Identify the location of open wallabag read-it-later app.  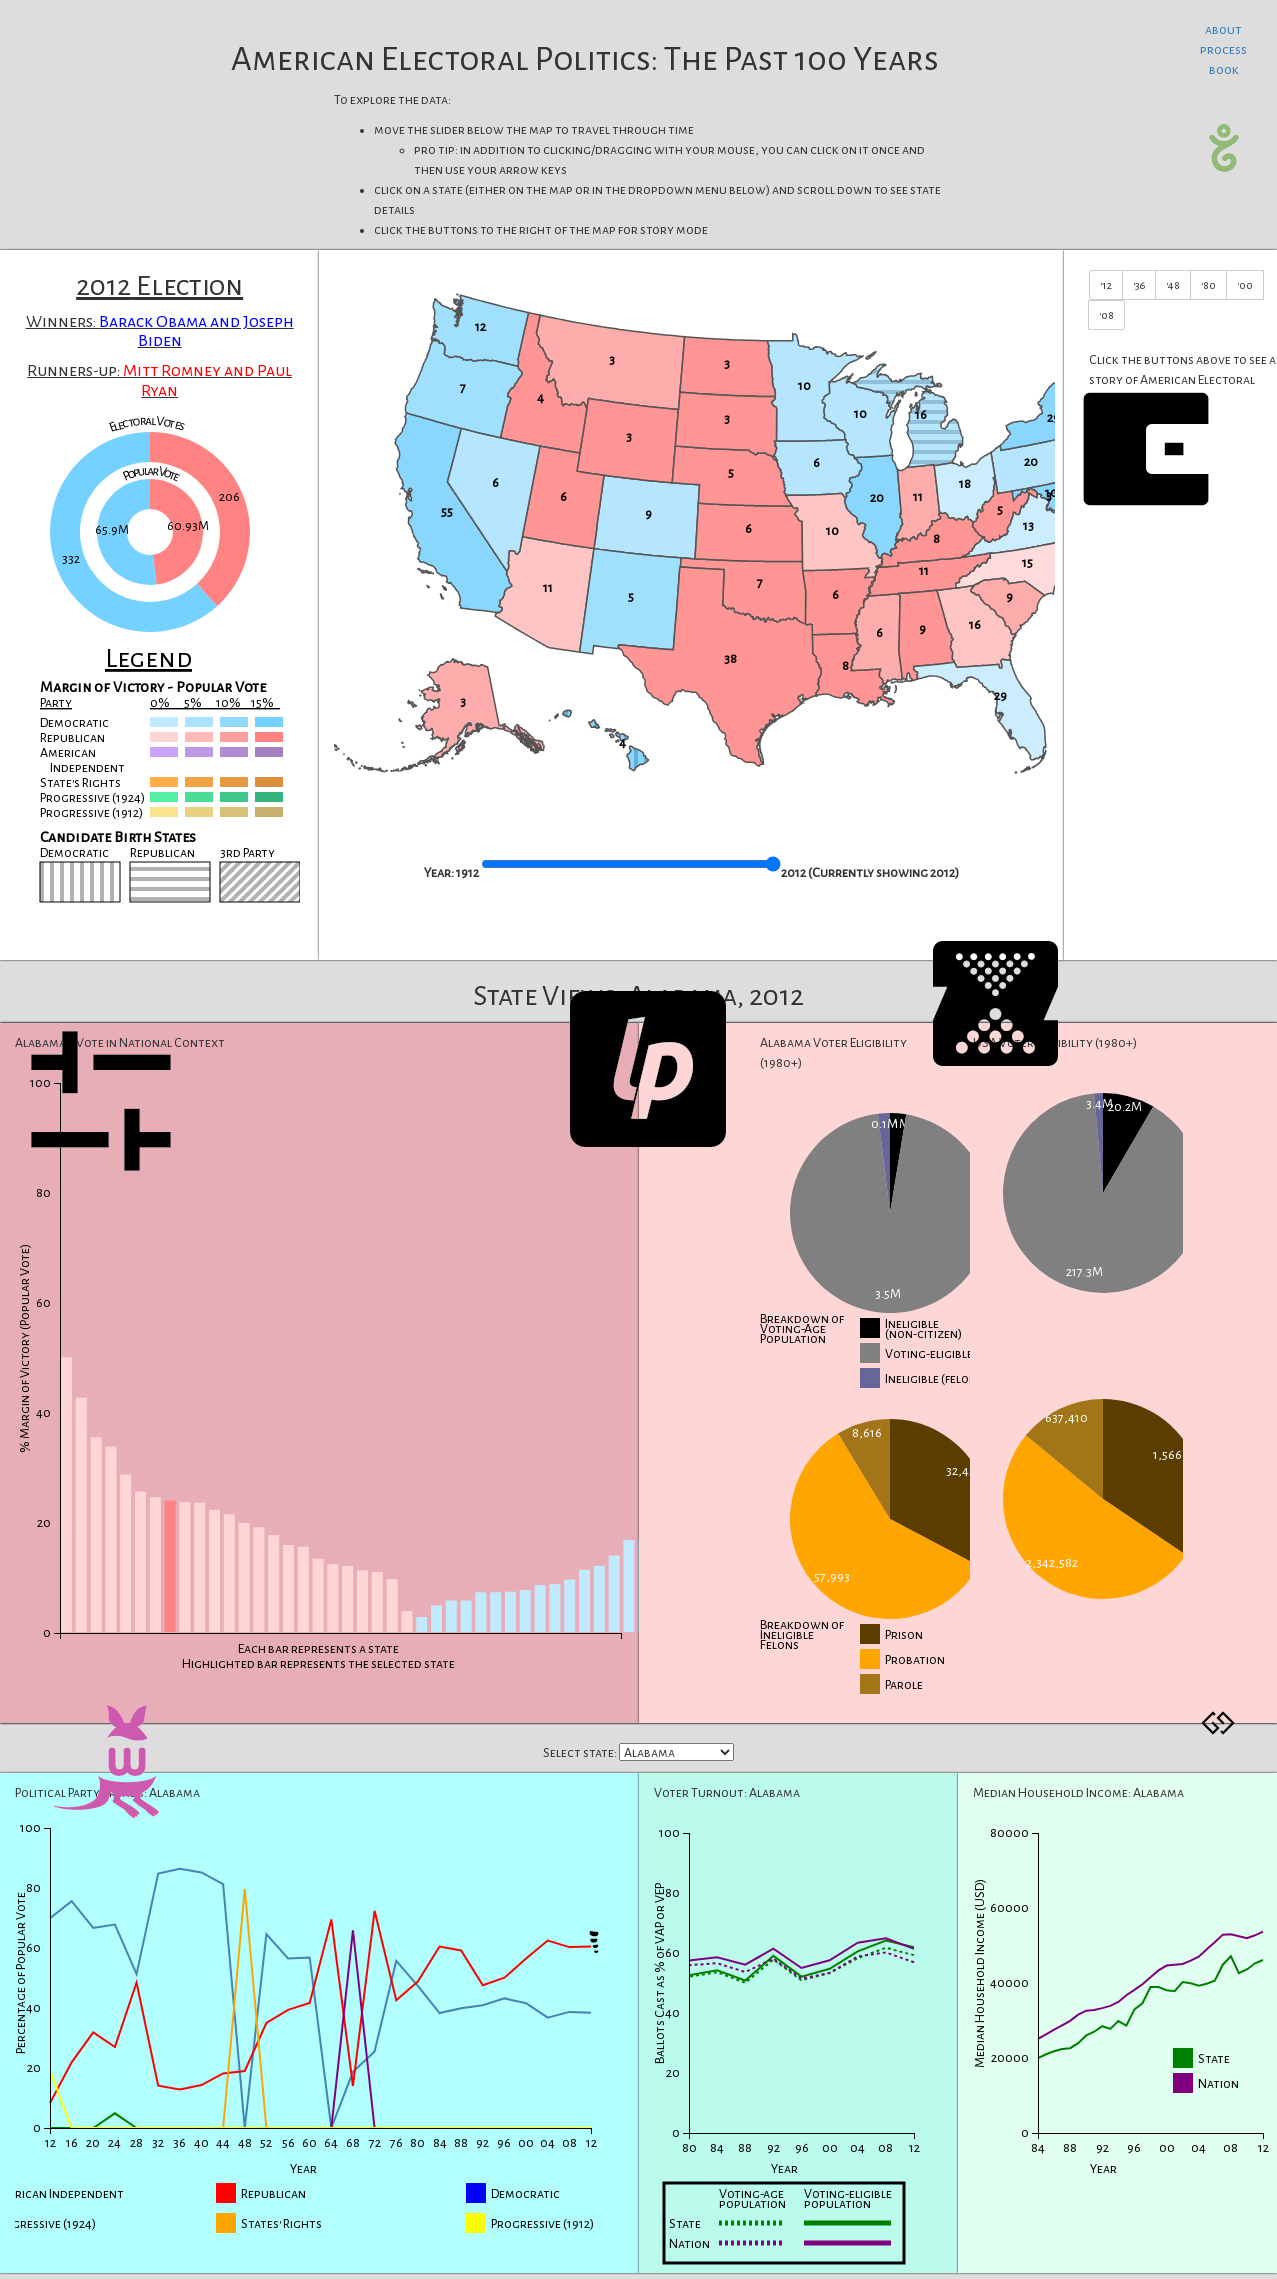
(106, 1761).